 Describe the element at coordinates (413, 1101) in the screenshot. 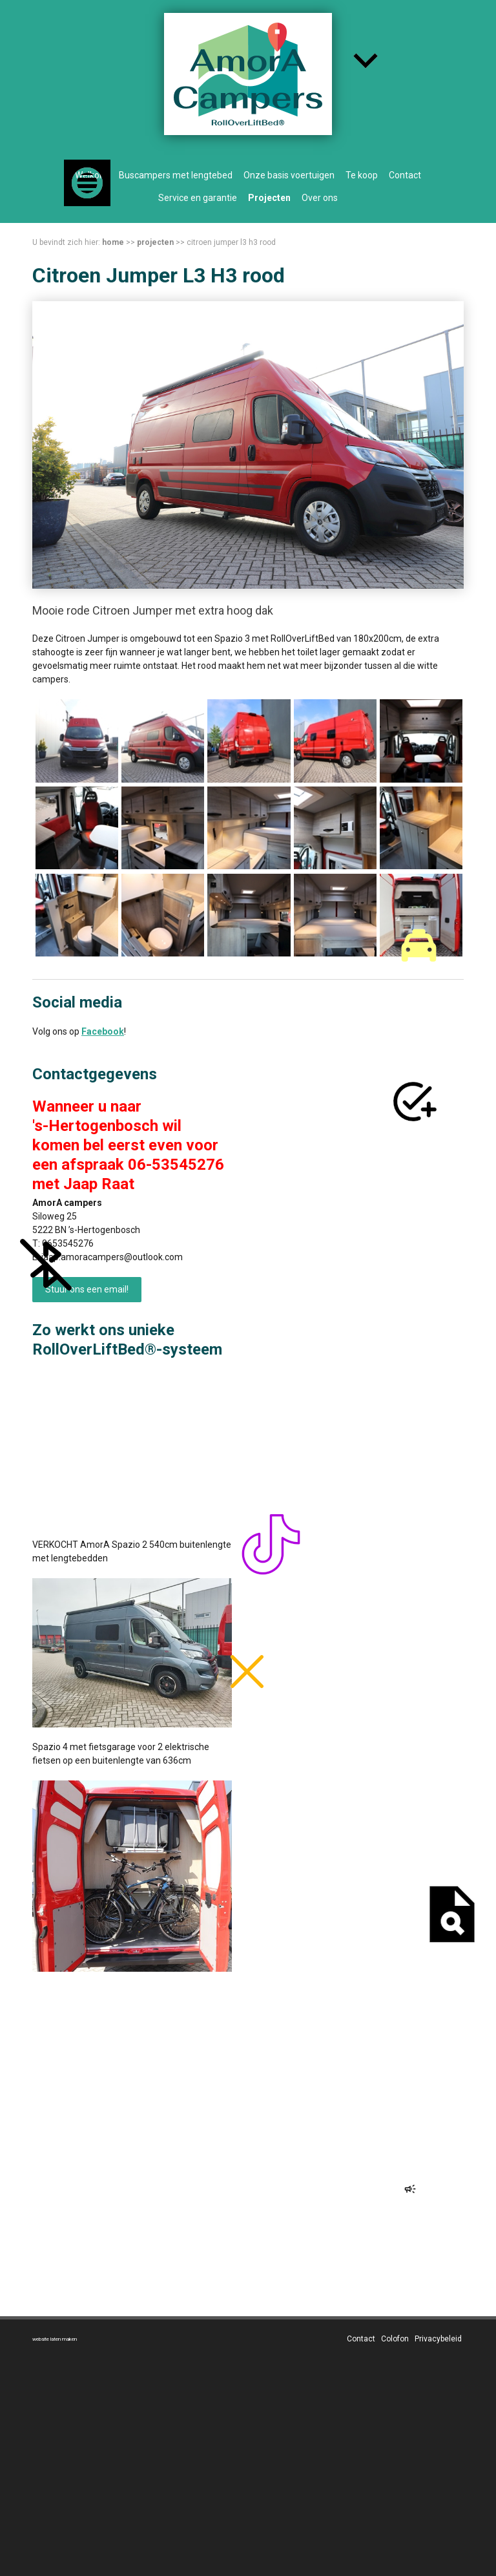

I see `add a new task to your list` at that location.